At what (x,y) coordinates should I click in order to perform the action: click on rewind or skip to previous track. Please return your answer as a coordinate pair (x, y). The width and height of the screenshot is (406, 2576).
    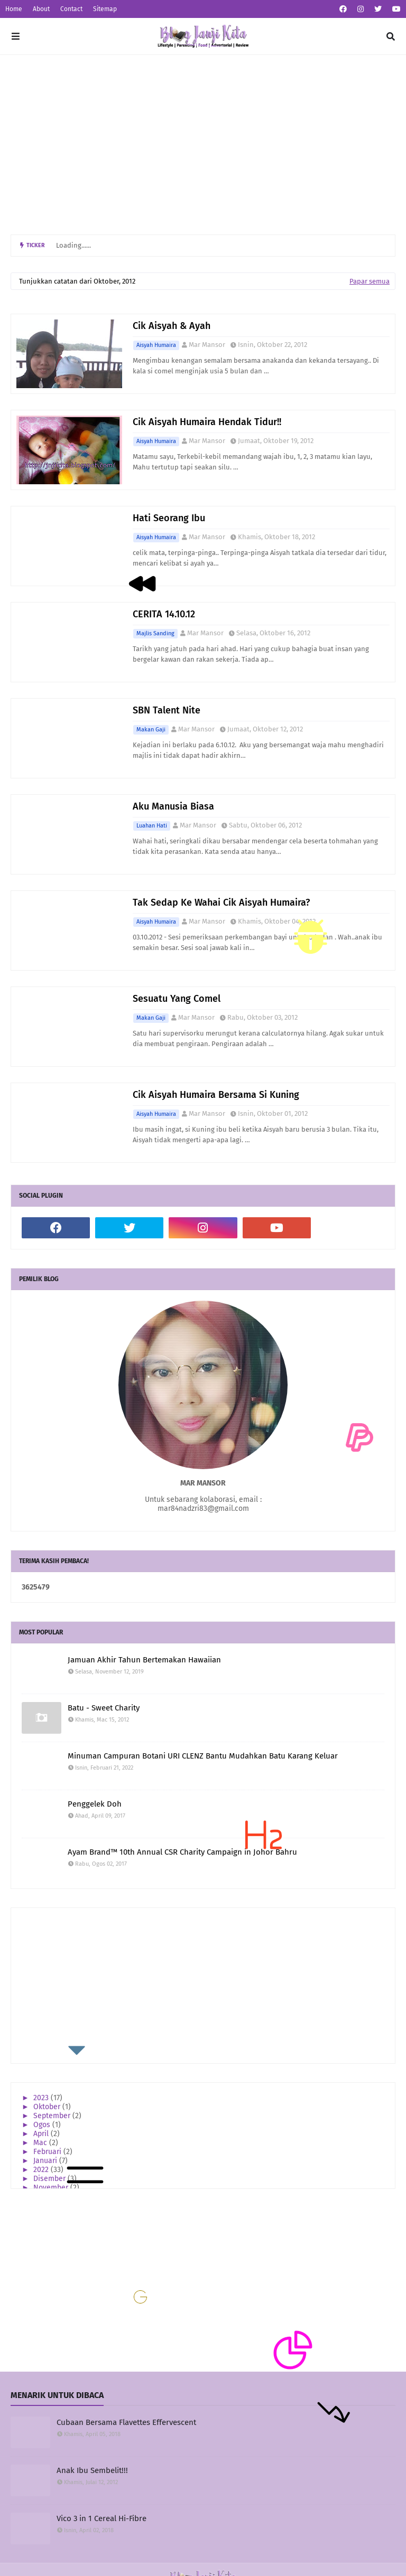
    Looking at the image, I should click on (143, 582).